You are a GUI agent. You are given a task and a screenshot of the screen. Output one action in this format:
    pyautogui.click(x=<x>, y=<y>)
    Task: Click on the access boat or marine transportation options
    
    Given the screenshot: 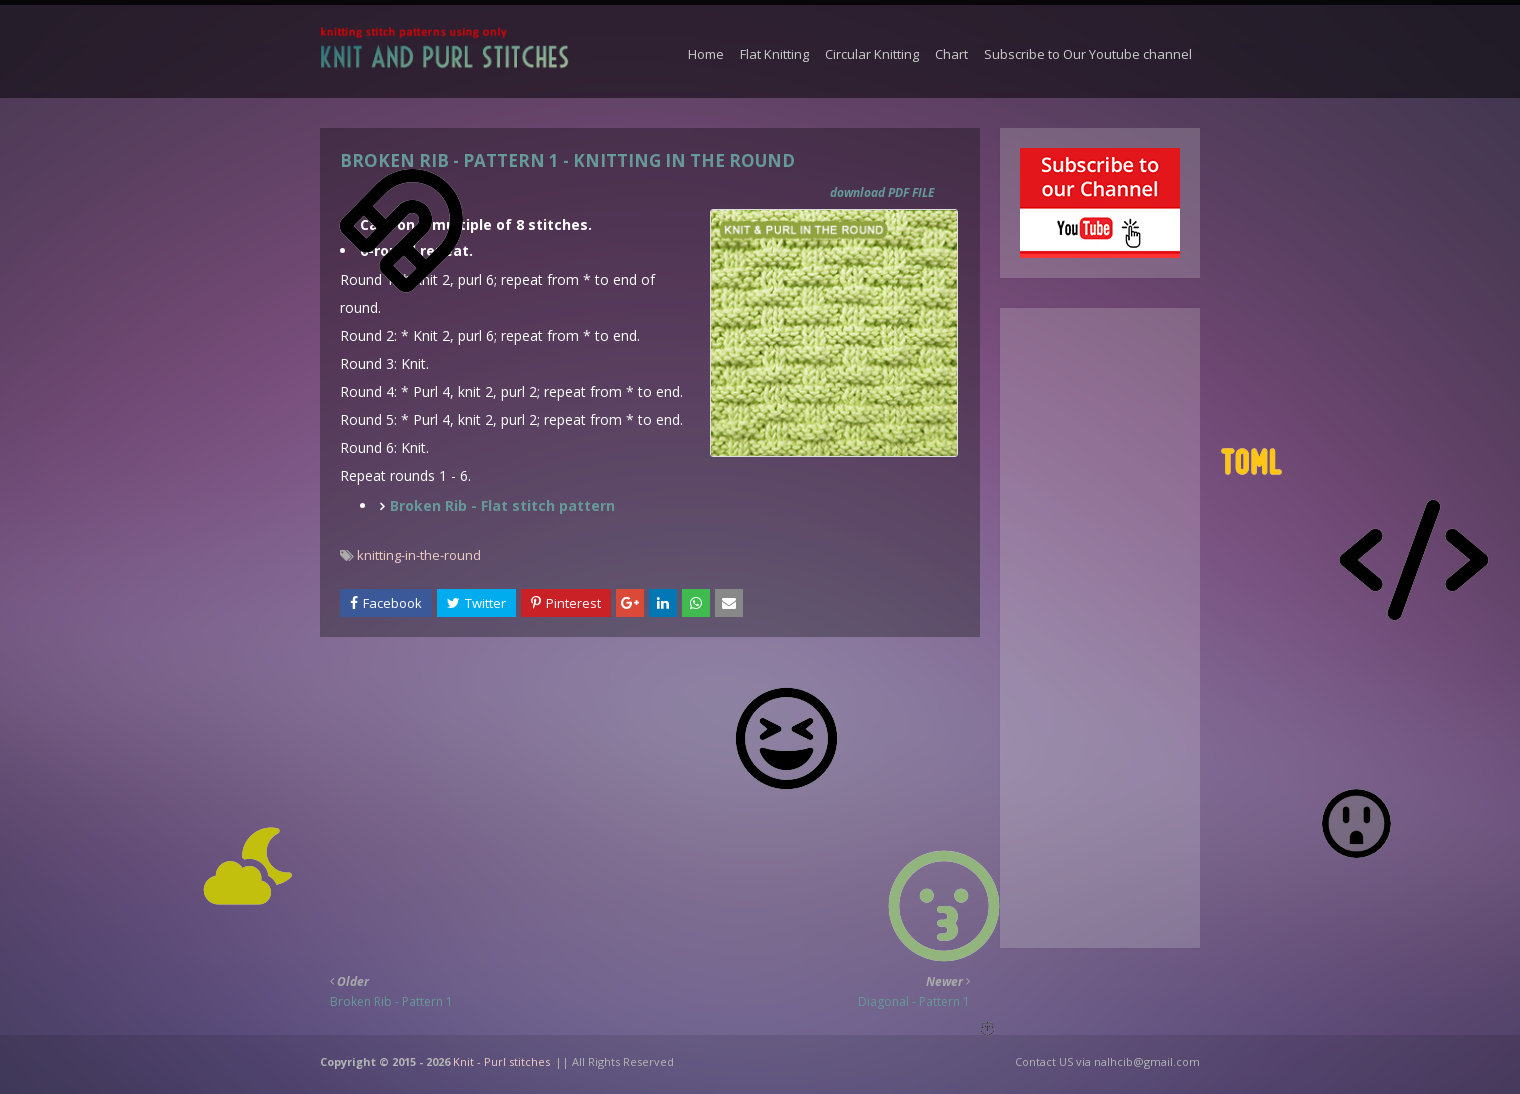 What is the action you would take?
    pyautogui.click(x=987, y=1028)
    